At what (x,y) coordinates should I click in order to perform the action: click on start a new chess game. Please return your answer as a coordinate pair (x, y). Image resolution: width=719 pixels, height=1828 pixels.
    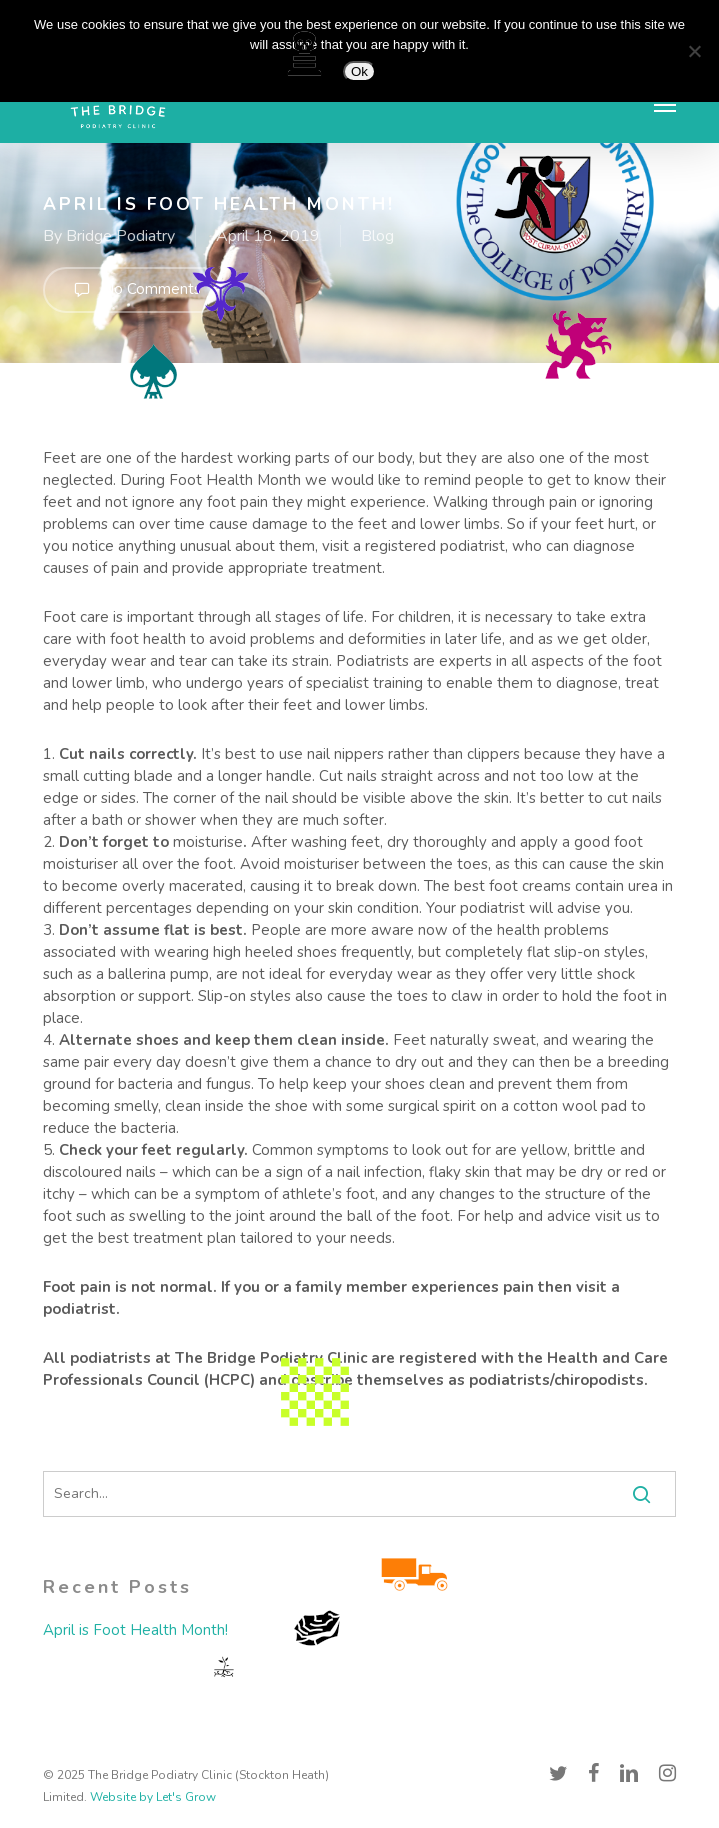
    Looking at the image, I should click on (315, 1392).